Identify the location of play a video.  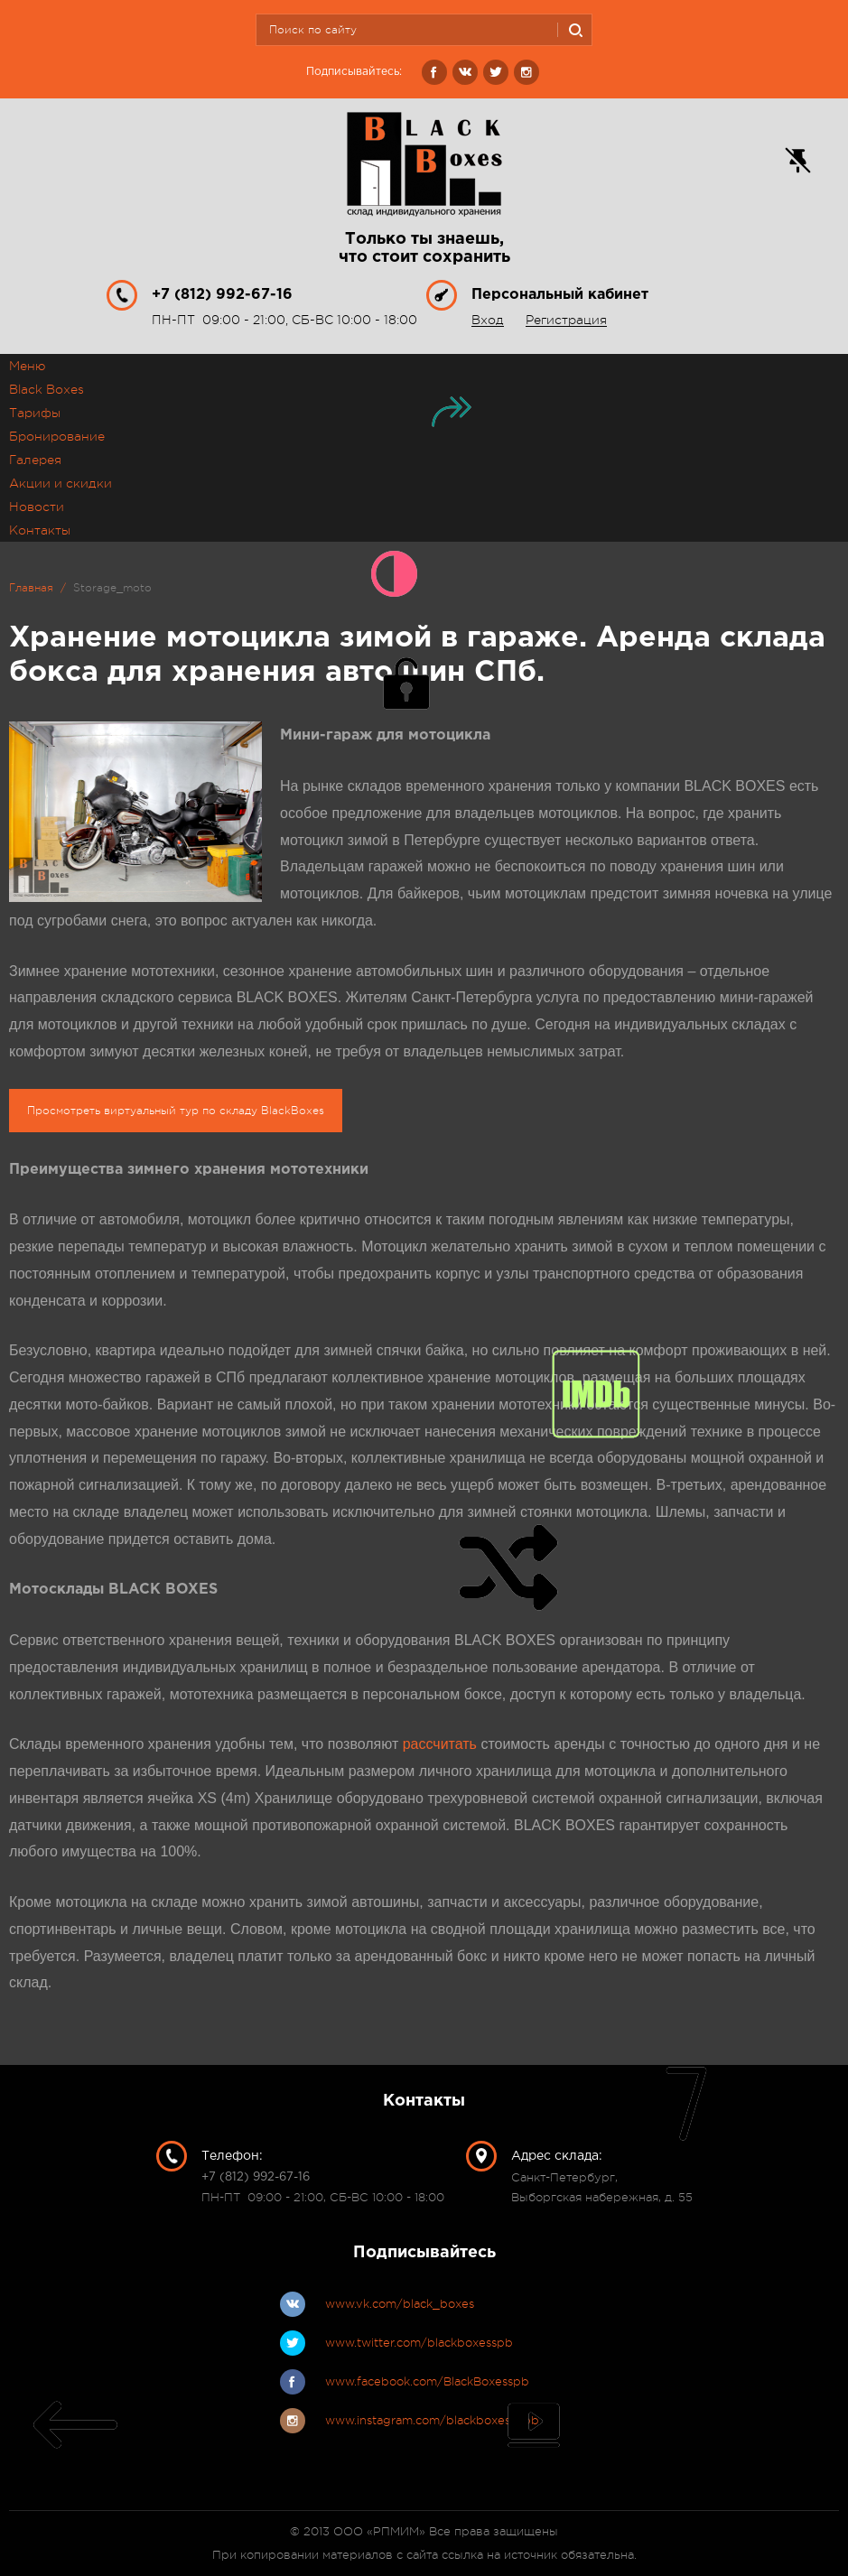
(534, 2425).